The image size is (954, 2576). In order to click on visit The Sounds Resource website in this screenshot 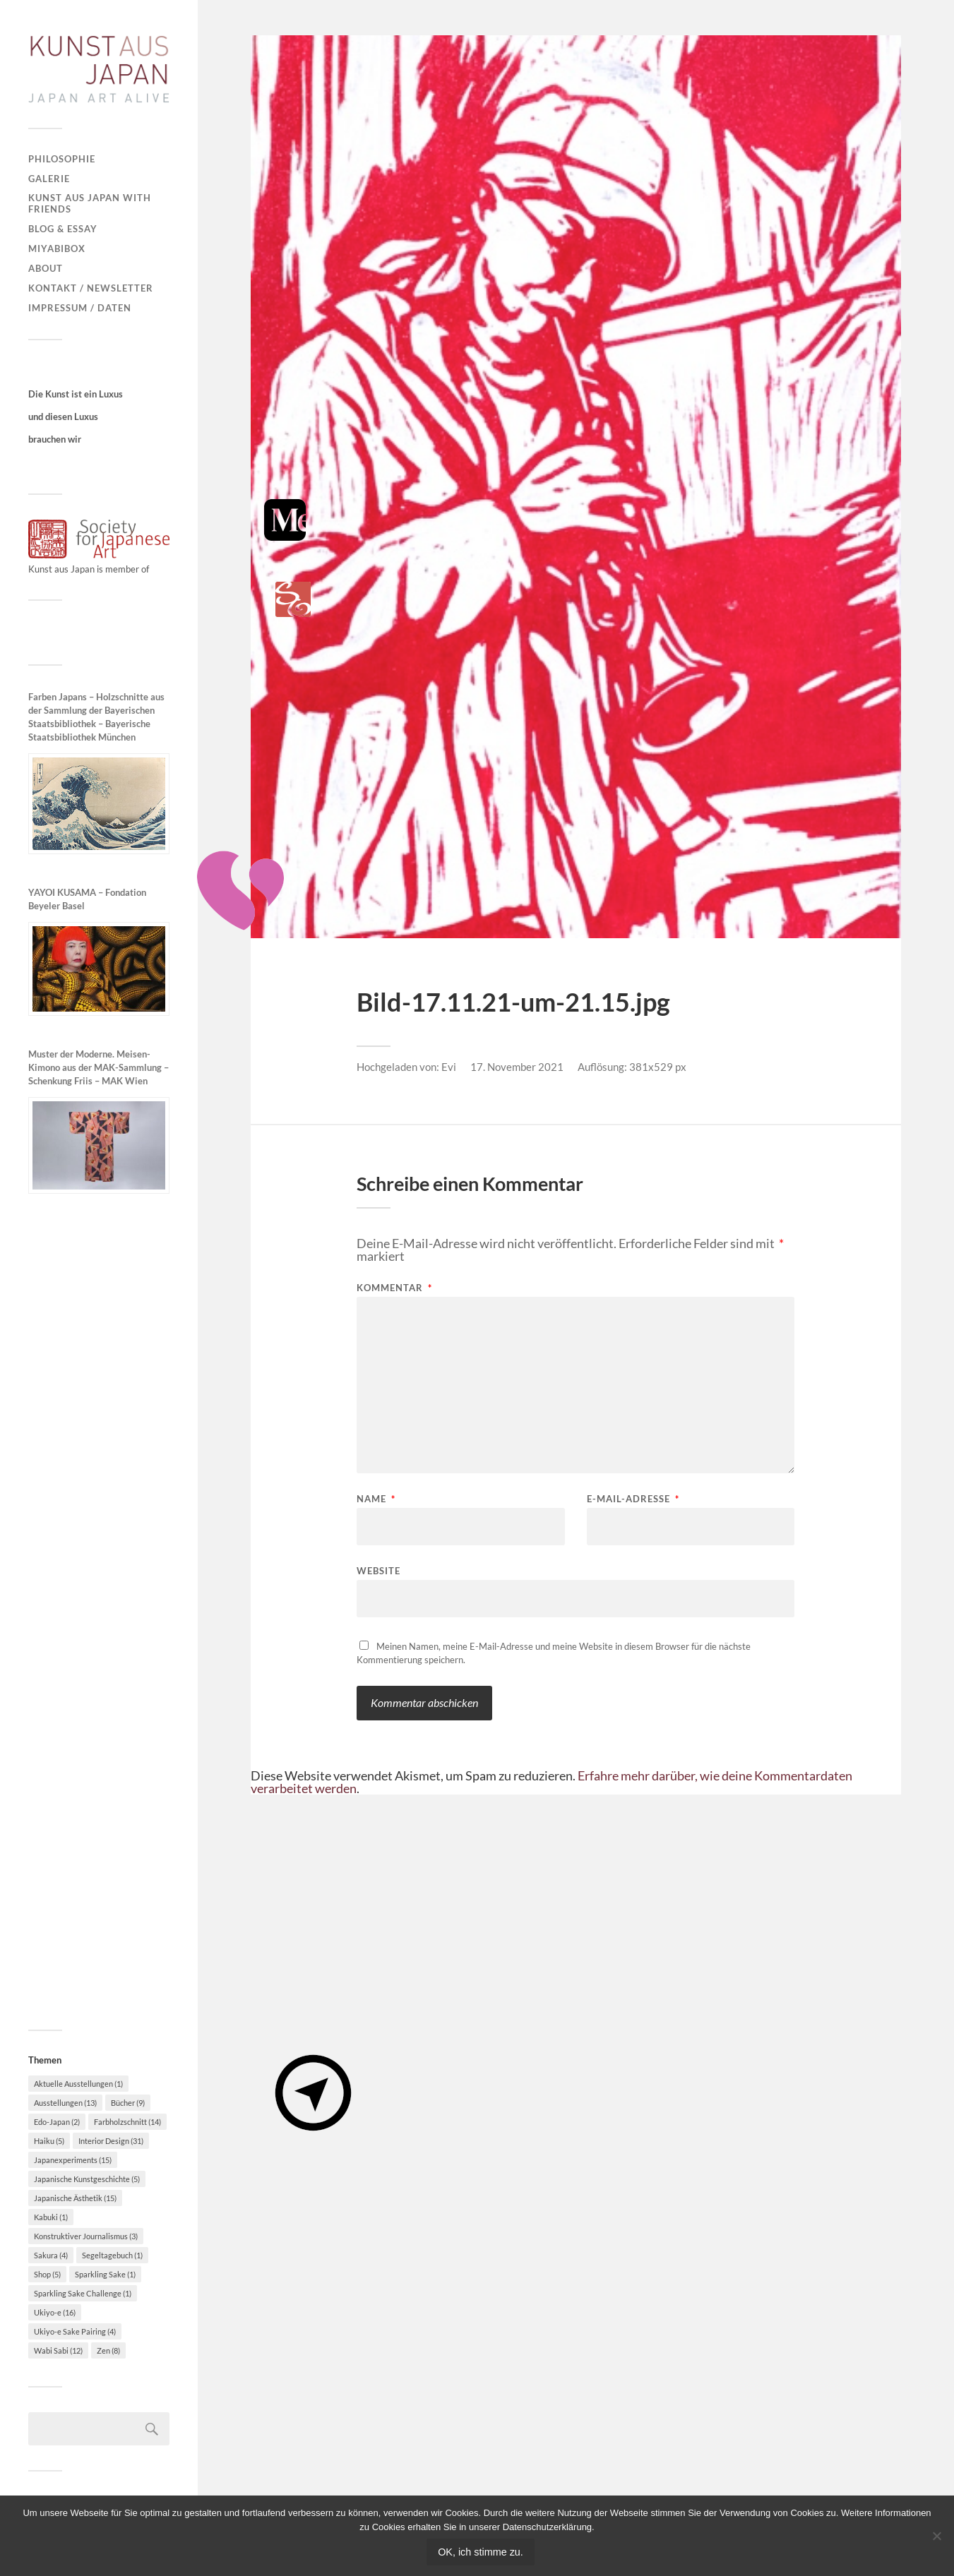, I will do `click(293, 599)`.